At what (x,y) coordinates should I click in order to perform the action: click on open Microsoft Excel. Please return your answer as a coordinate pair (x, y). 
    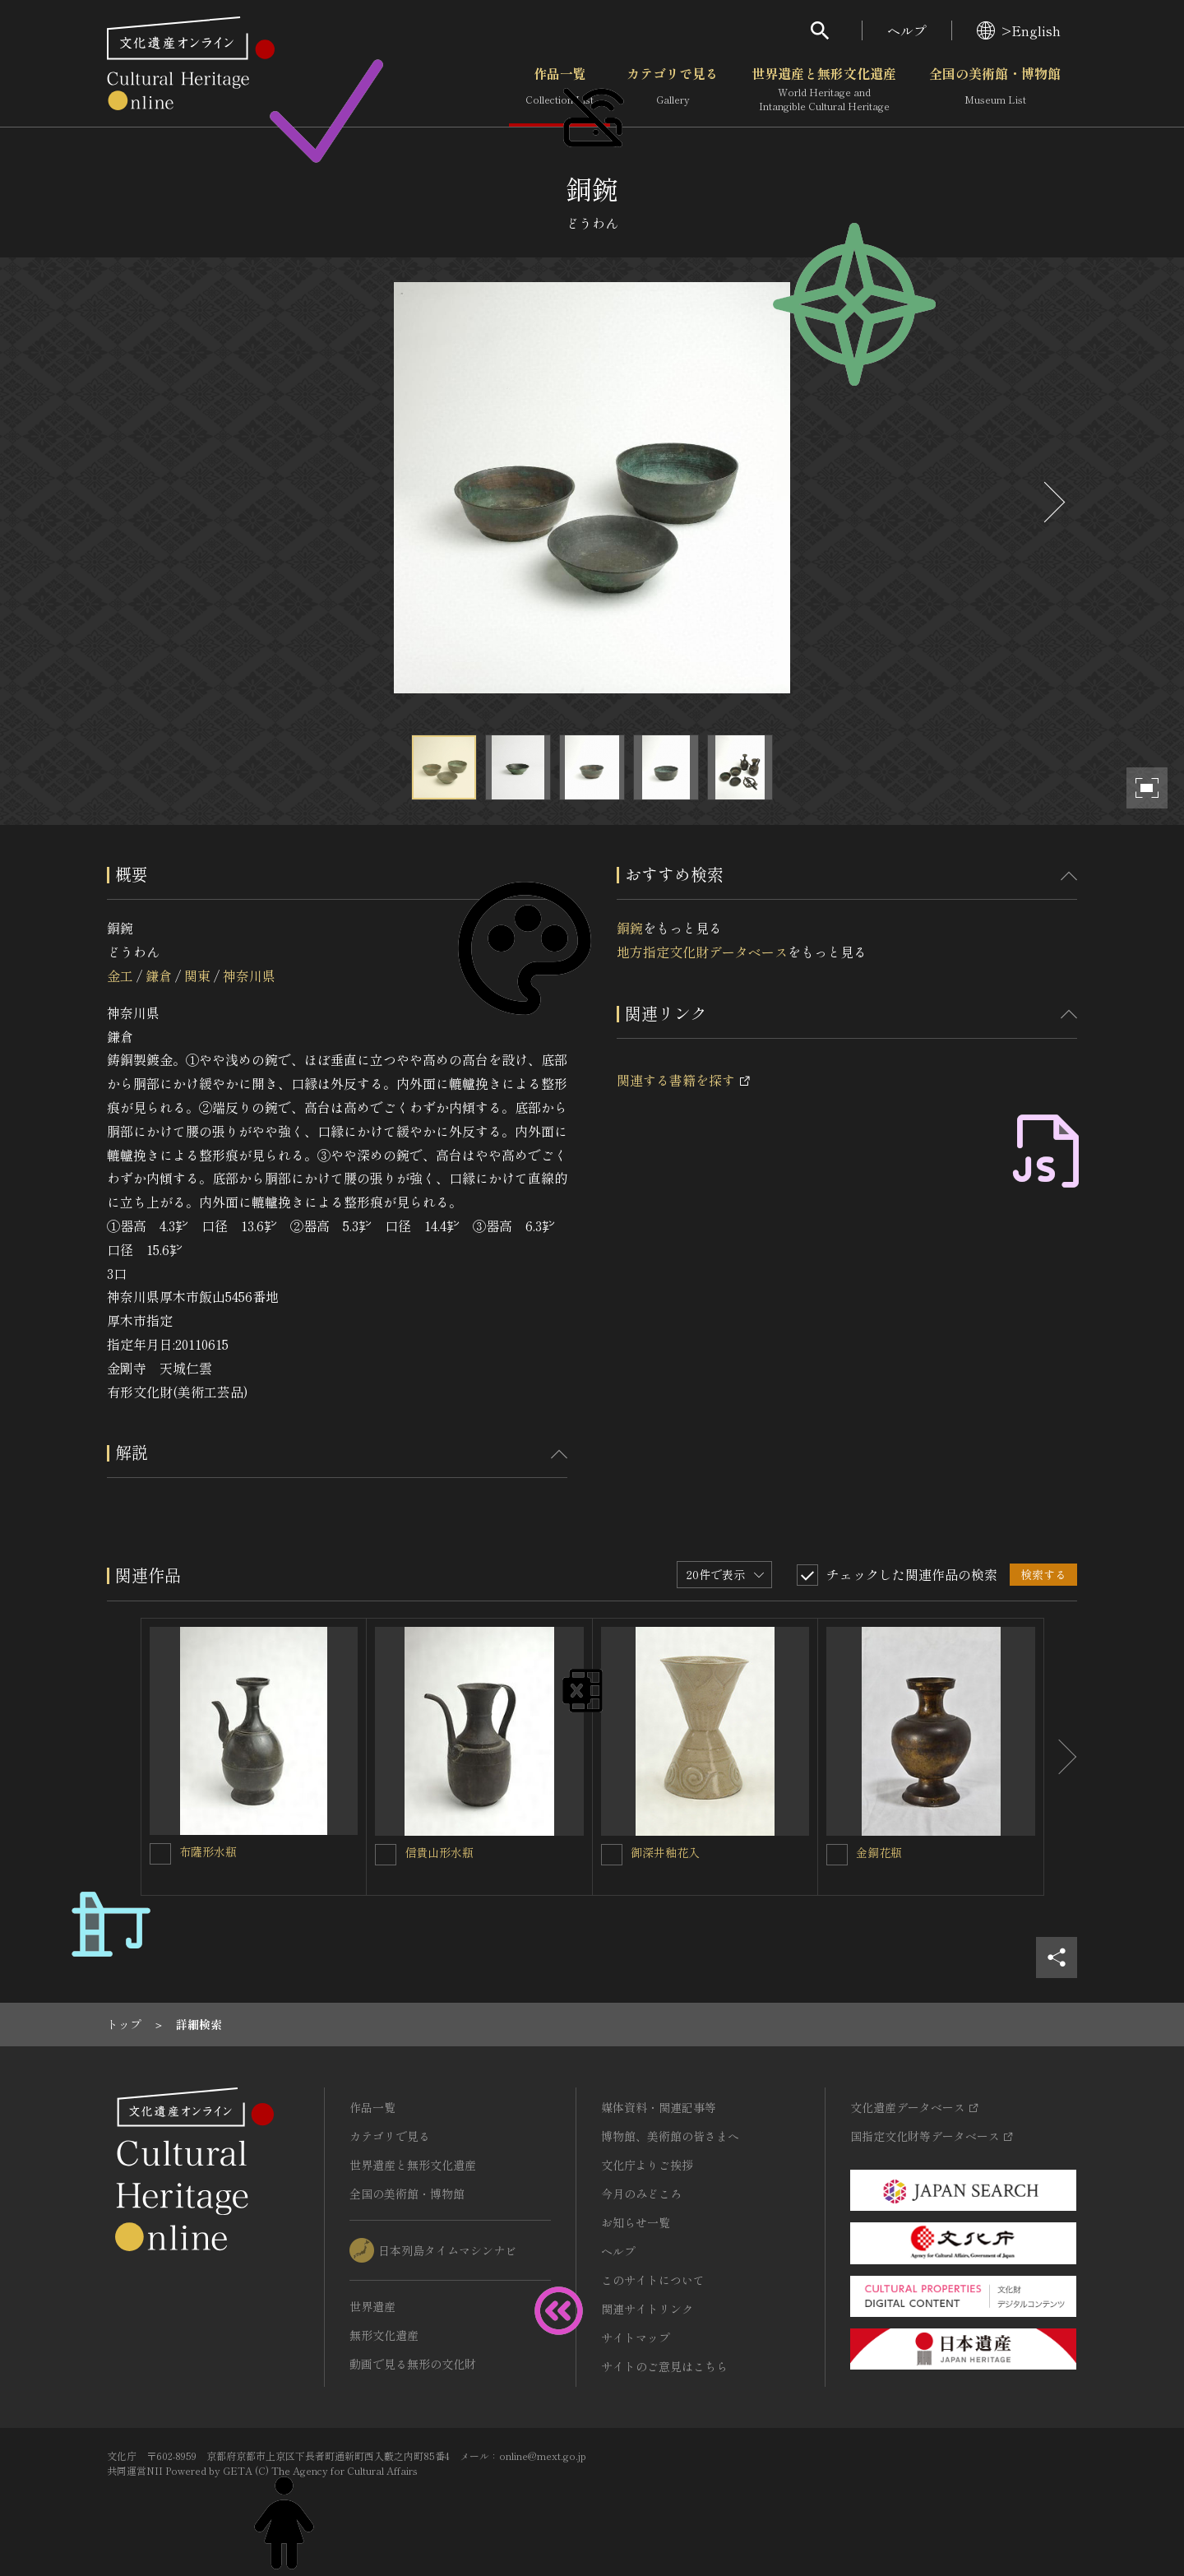
    Looking at the image, I should click on (584, 1690).